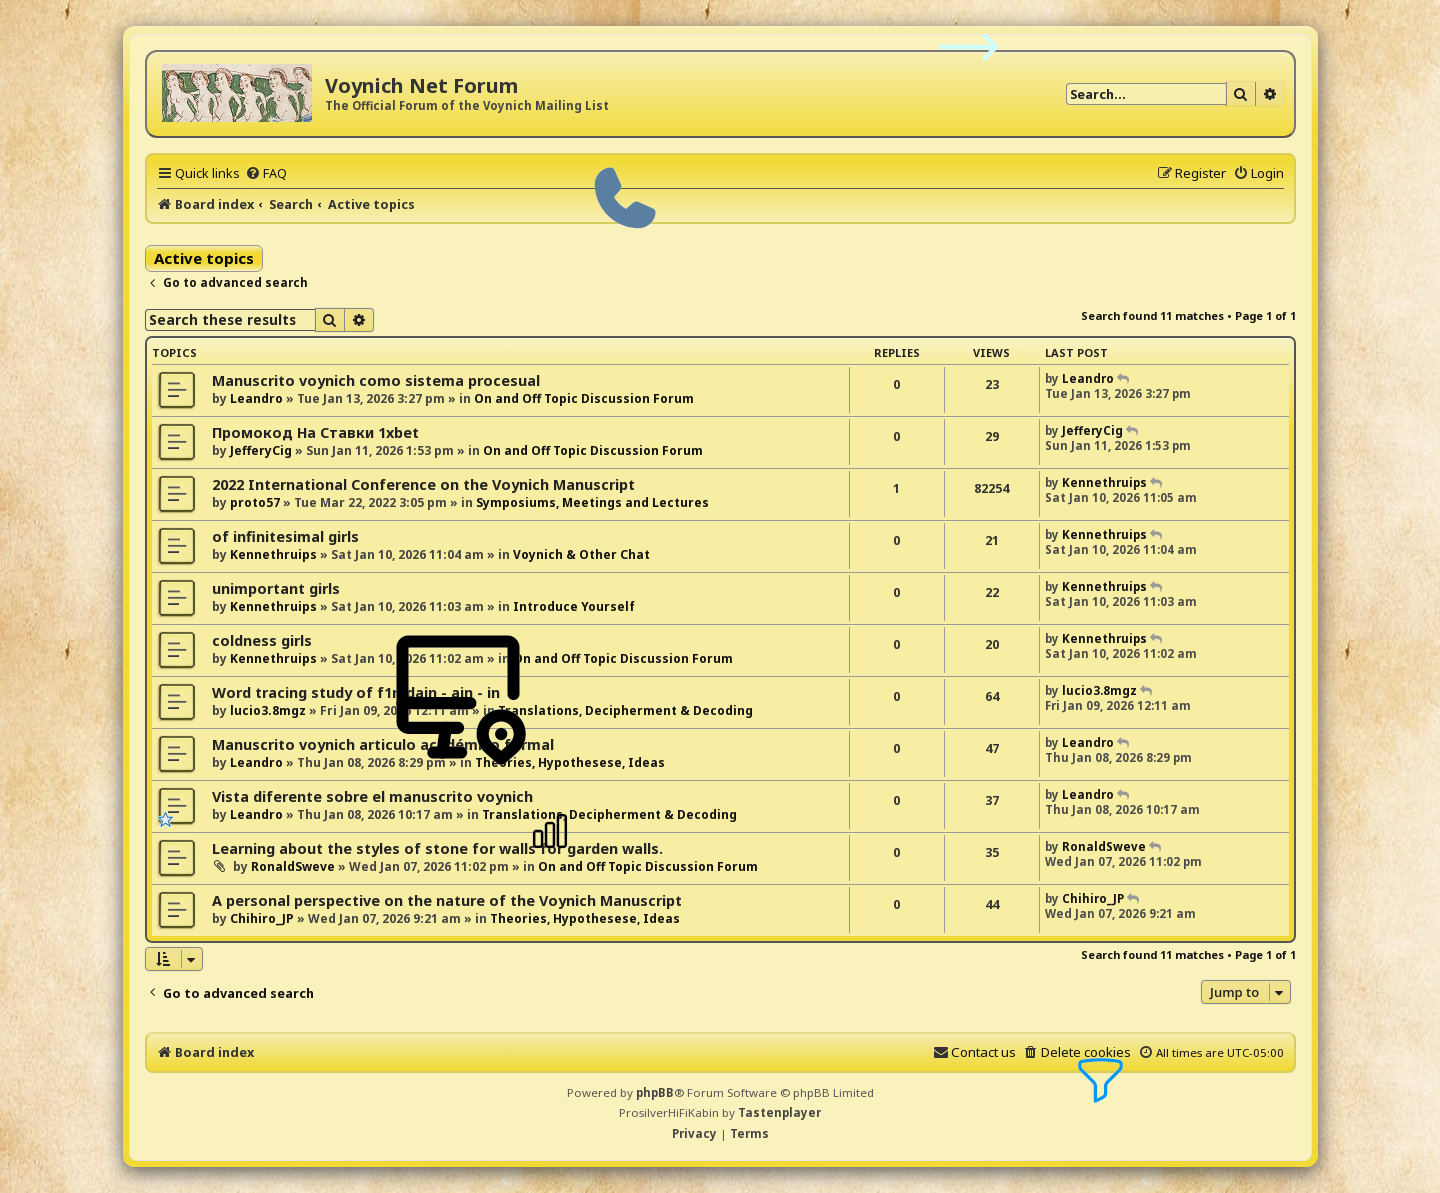 The height and width of the screenshot is (1193, 1440). What do you see at coordinates (1100, 1080) in the screenshot?
I see `filter or sort content` at bounding box center [1100, 1080].